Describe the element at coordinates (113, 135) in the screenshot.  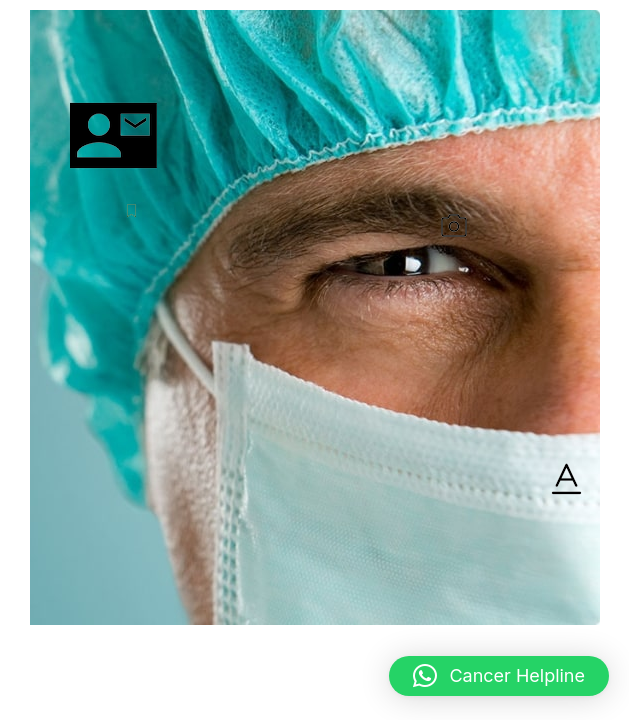
I see `access contact information via email` at that location.